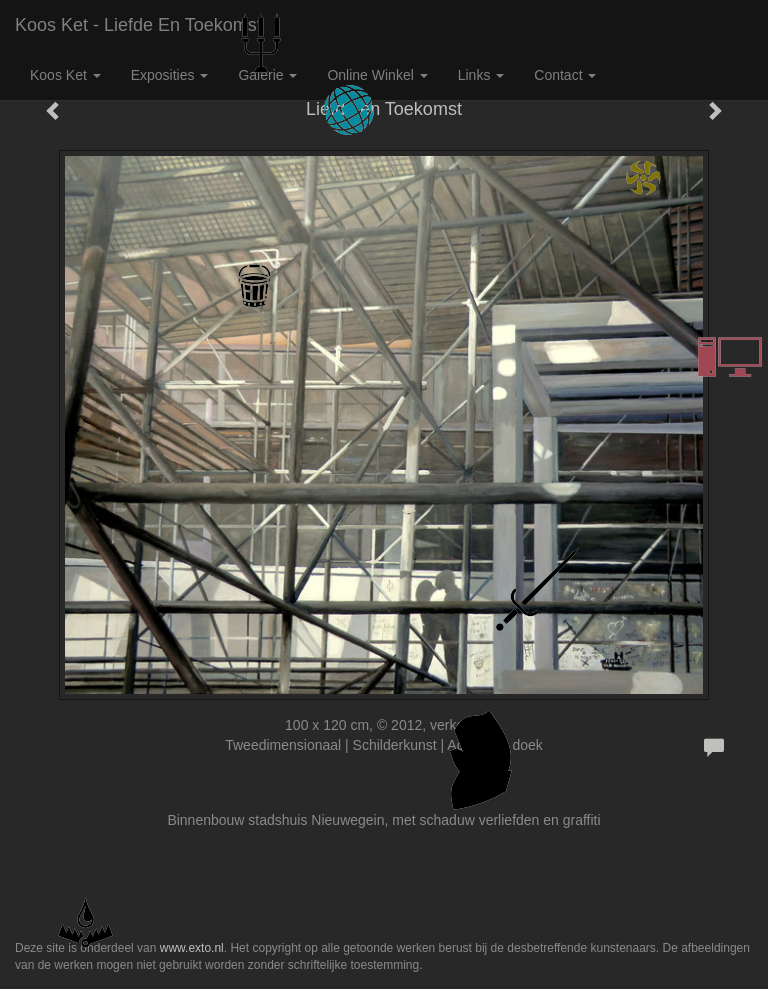  What do you see at coordinates (261, 43) in the screenshot?
I see `unlit candelabra indicating inactive or disabled lighting` at bounding box center [261, 43].